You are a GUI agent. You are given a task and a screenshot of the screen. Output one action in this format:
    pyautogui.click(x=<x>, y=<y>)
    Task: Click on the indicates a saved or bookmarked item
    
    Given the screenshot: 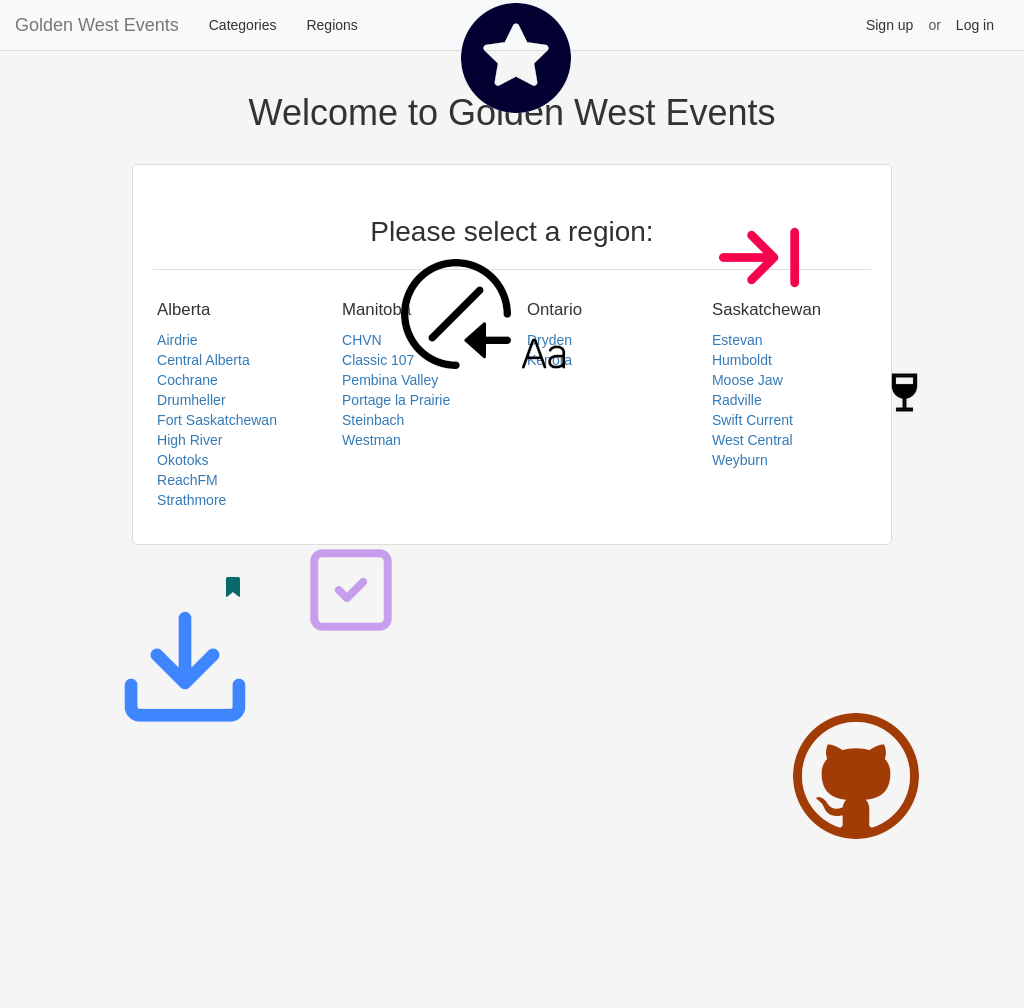 What is the action you would take?
    pyautogui.click(x=233, y=587)
    